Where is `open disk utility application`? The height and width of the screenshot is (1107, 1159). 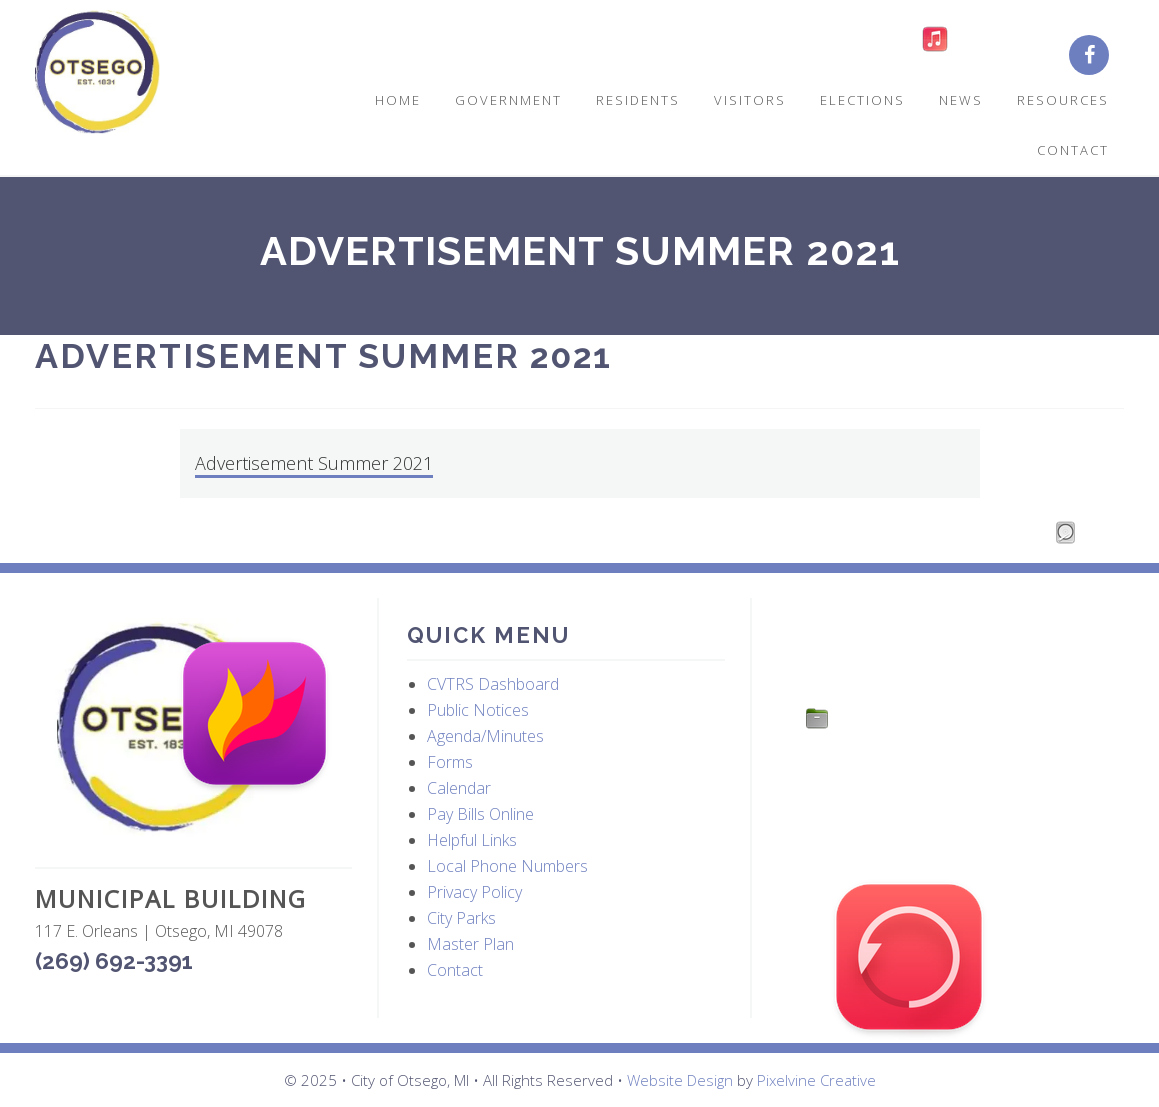
open disk utility application is located at coordinates (1065, 532).